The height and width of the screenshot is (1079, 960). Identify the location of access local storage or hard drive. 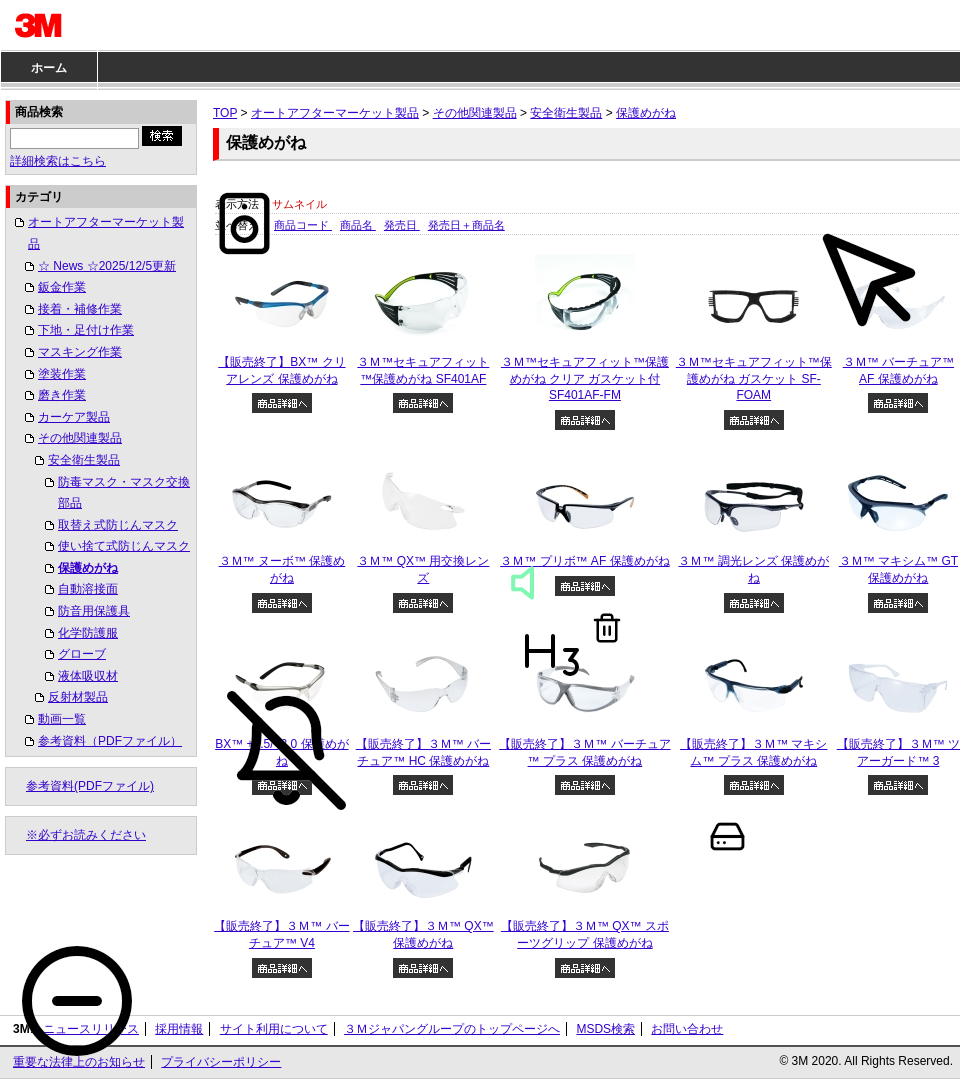
(727, 836).